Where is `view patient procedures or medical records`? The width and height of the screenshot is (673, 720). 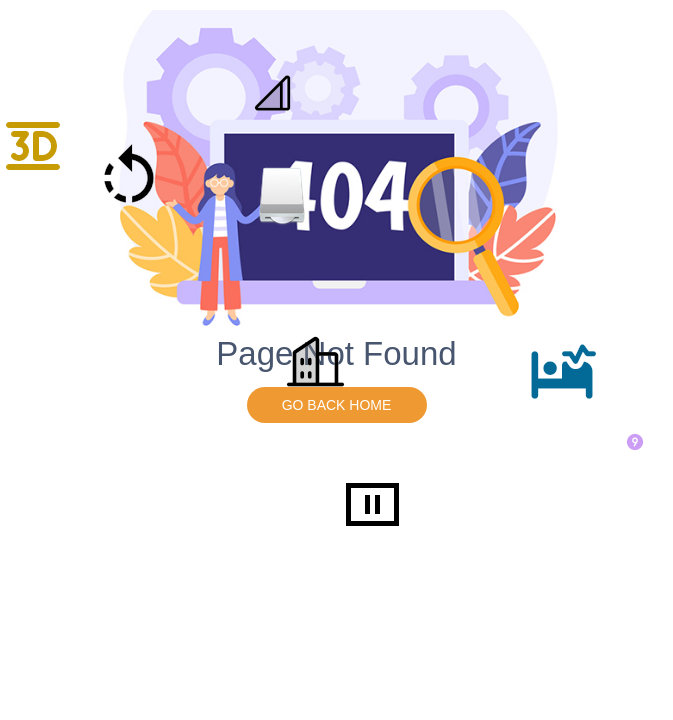
view patient procedures or medical records is located at coordinates (562, 375).